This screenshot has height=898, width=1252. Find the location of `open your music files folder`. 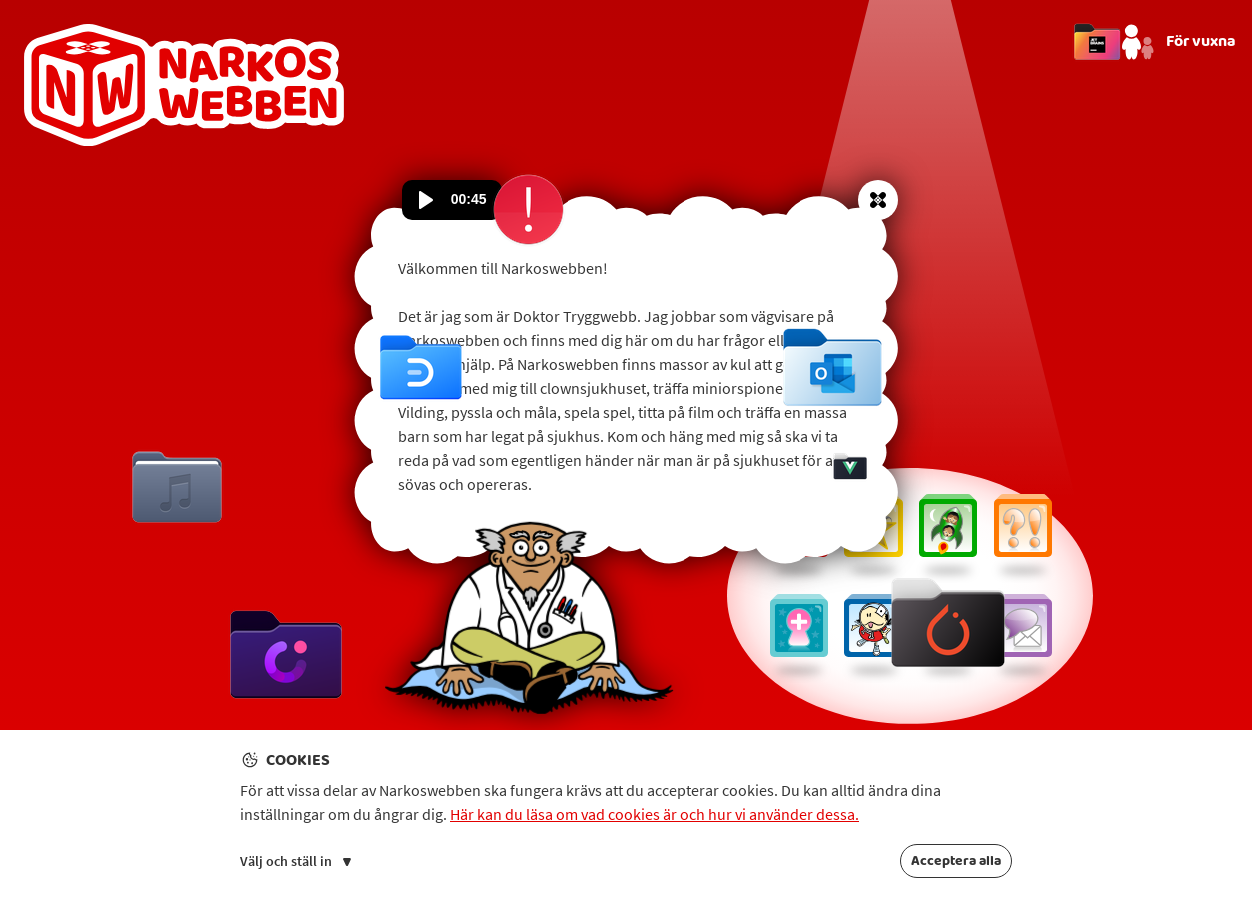

open your music files folder is located at coordinates (177, 487).